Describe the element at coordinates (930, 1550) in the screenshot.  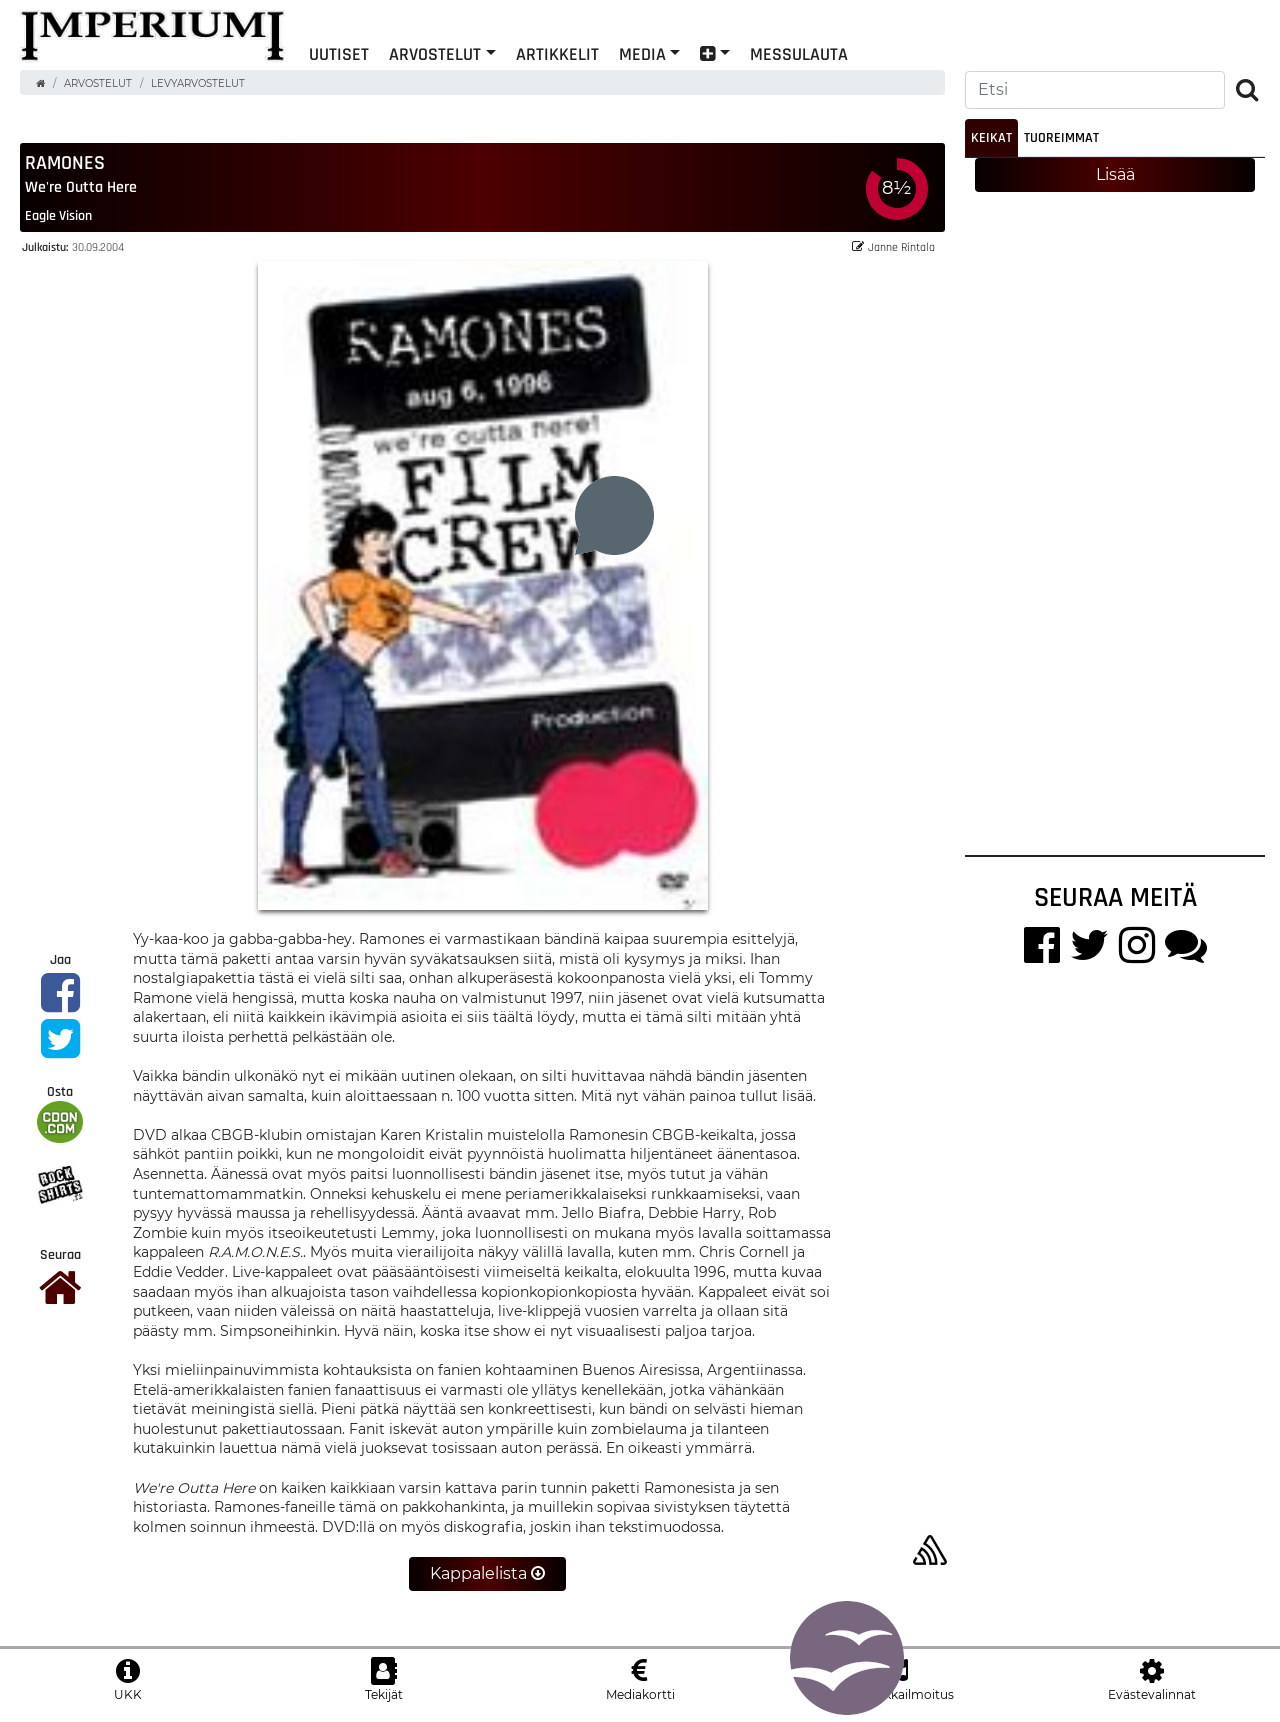
I see `link to Sentry error monitoring service` at that location.